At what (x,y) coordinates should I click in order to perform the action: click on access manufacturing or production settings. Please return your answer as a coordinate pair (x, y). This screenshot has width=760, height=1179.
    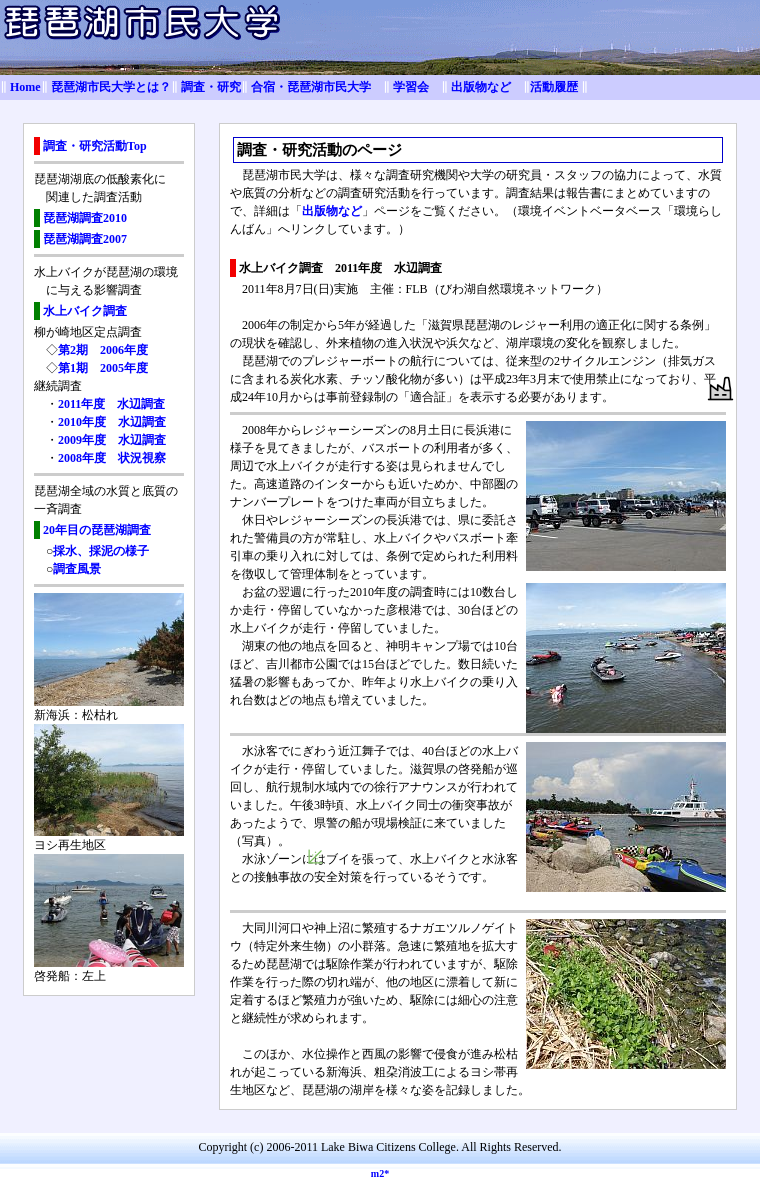
    Looking at the image, I should click on (720, 389).